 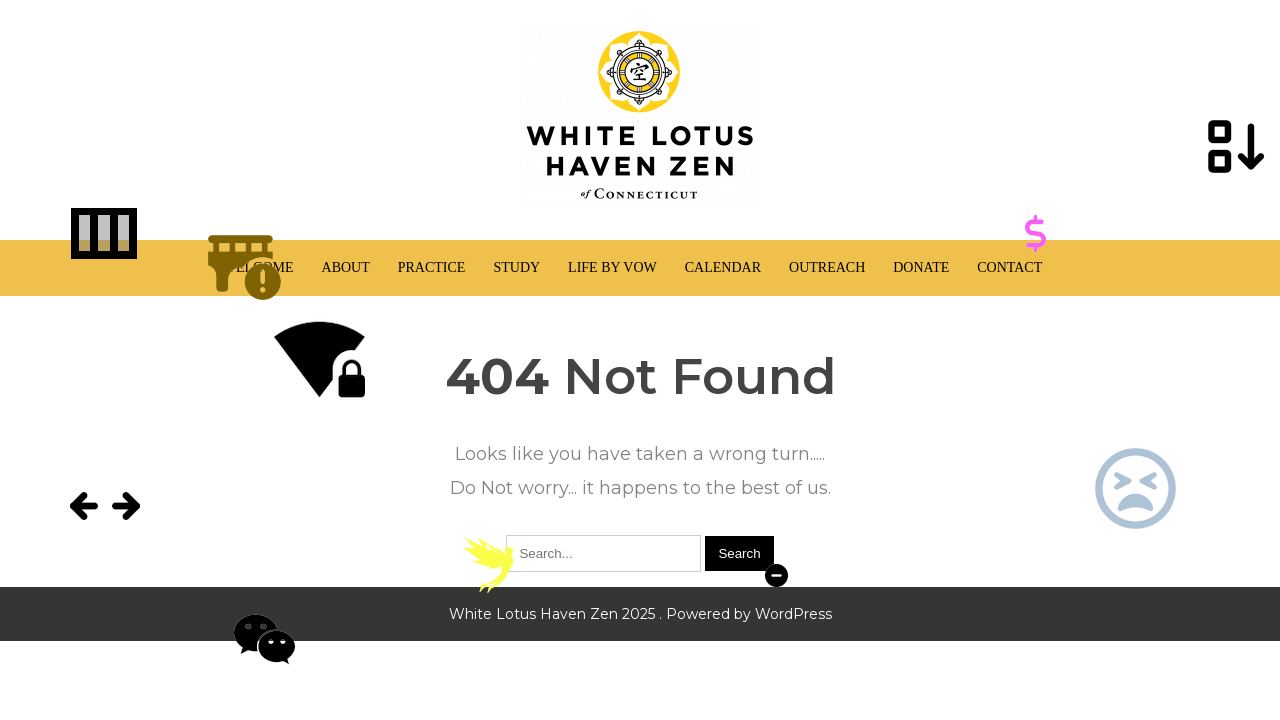 I want to click on view pricing or payment options, so click(x=1035, y=233).